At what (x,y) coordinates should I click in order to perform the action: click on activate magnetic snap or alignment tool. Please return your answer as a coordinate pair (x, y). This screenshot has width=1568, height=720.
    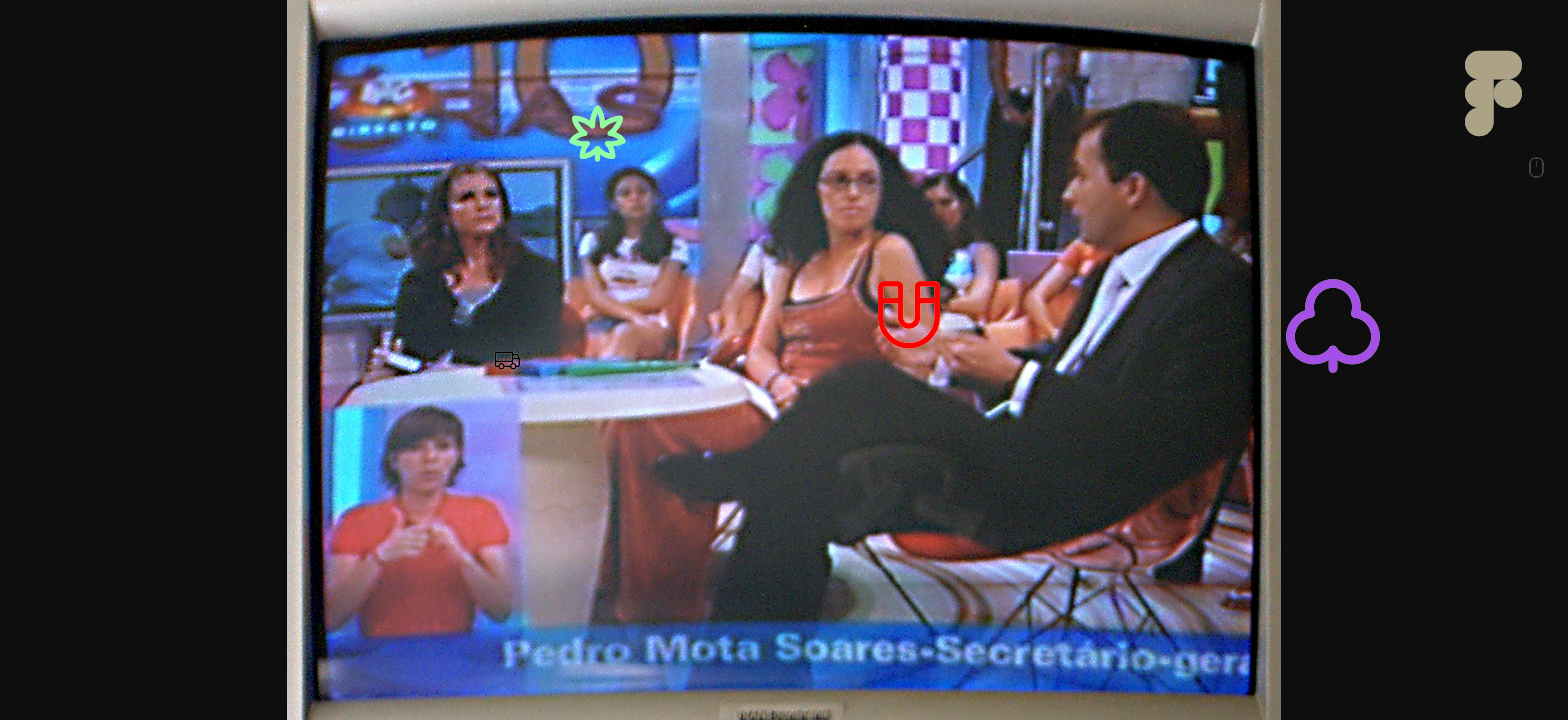
    Looking at the image, I should click on (909, 312).